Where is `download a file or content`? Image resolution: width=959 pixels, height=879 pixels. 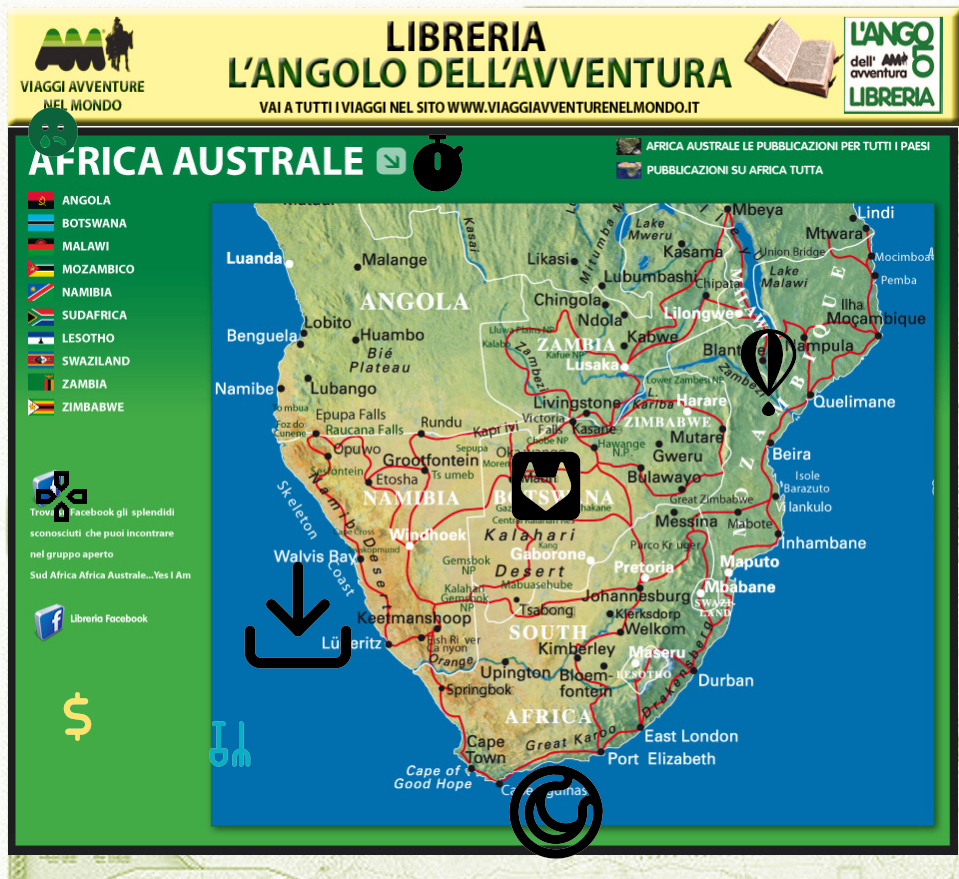 download a file or content is located at coordinates (298, 615).